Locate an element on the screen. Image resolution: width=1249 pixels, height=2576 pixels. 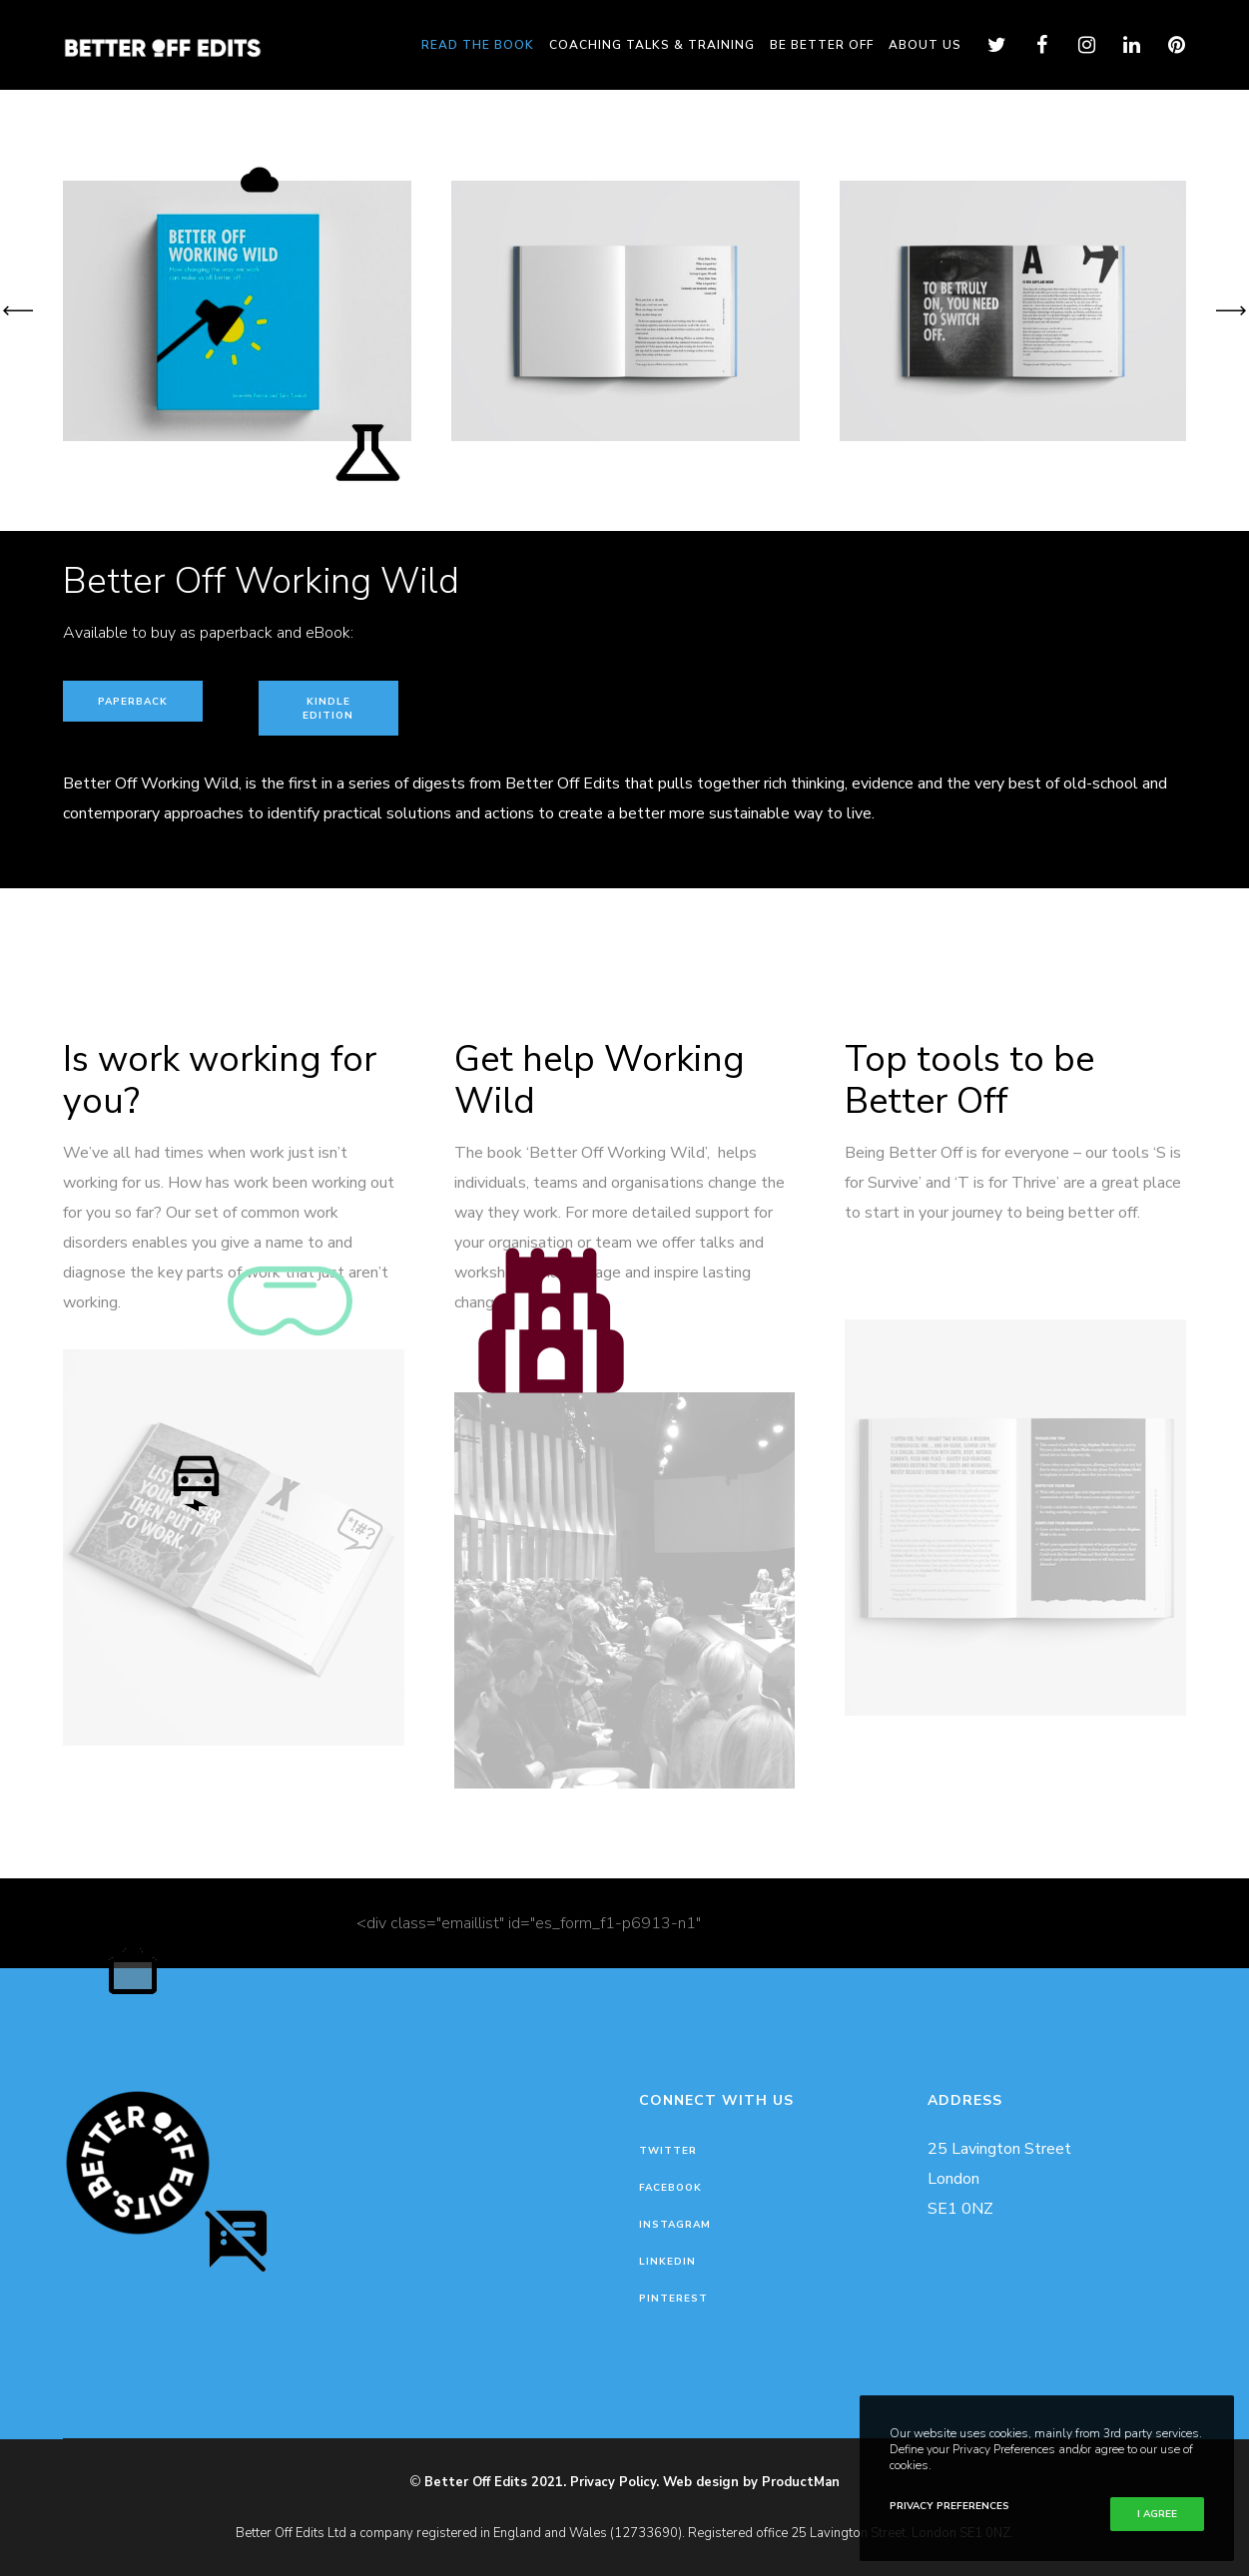
access science or laboratory features is located at coordinates (367, 452).